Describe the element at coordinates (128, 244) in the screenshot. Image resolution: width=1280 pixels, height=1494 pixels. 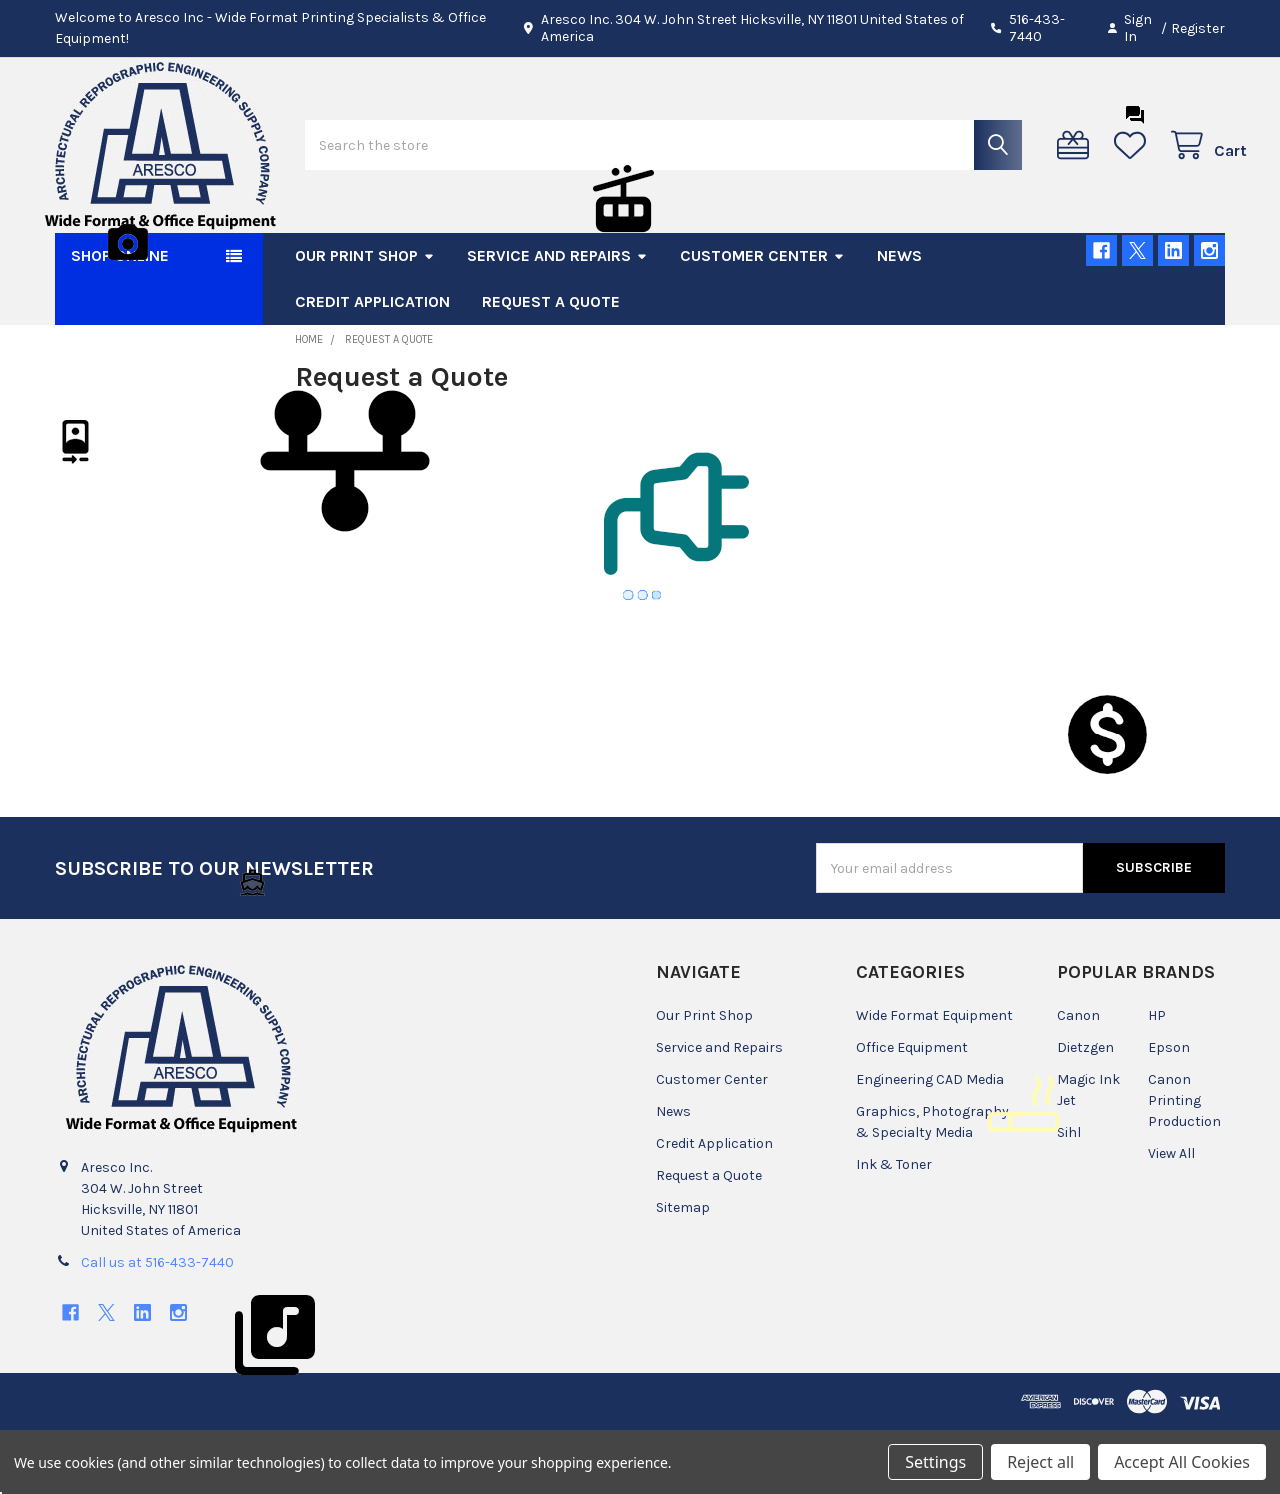
I see `take a photo` at that location.